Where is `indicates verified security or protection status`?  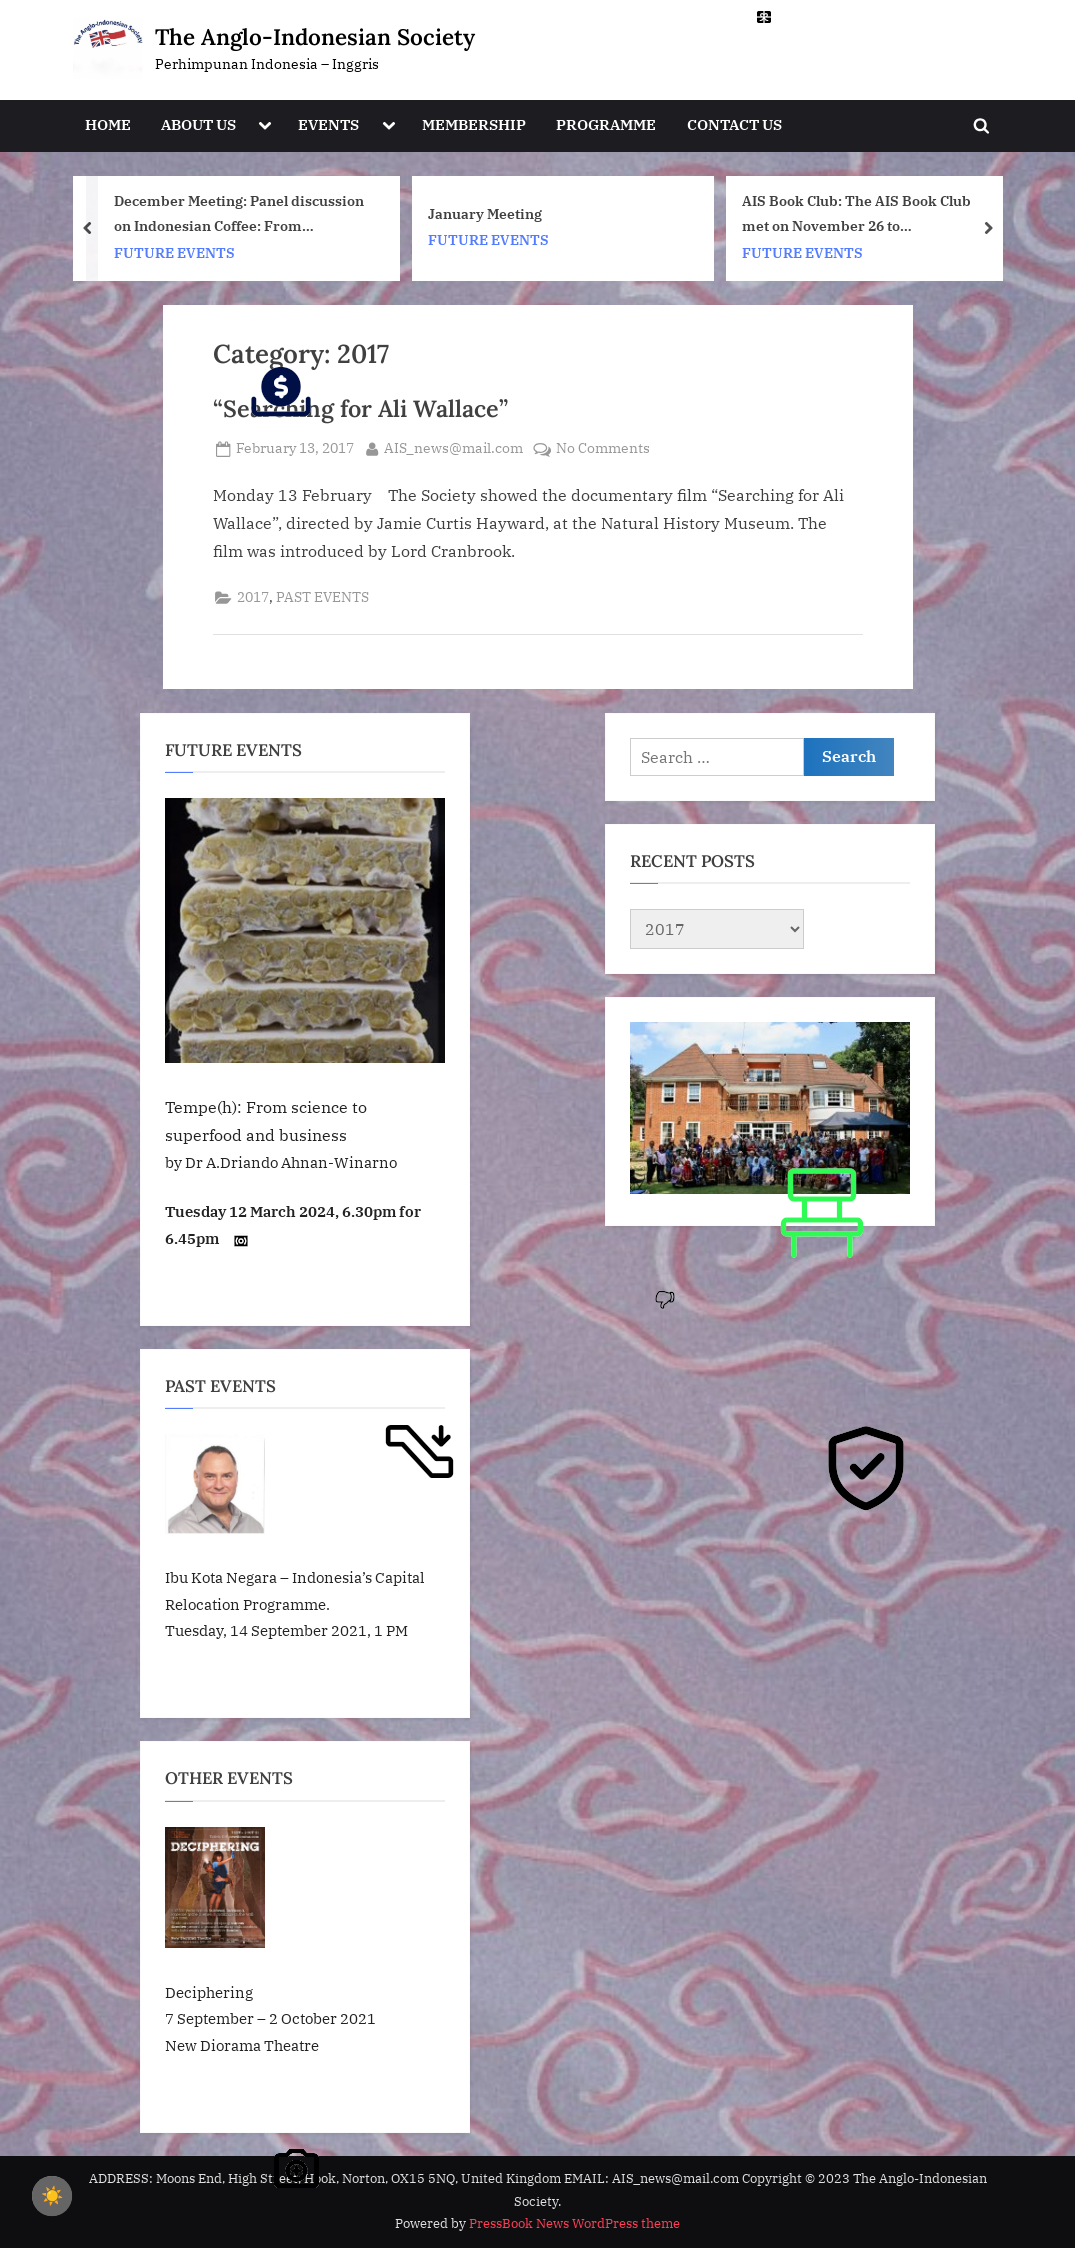
indicates verified security or protection status is located at coordinates (866, 1469).